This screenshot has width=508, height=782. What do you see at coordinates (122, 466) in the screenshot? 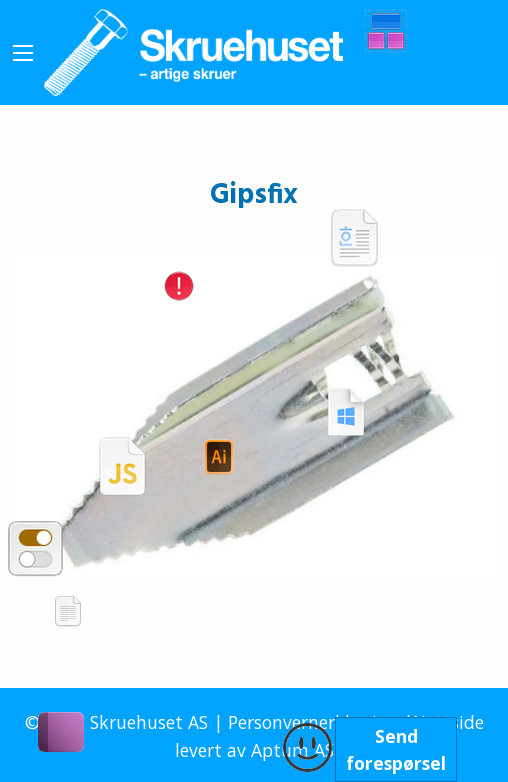
I see `javascript source code file` at bounding box center [122, 466].